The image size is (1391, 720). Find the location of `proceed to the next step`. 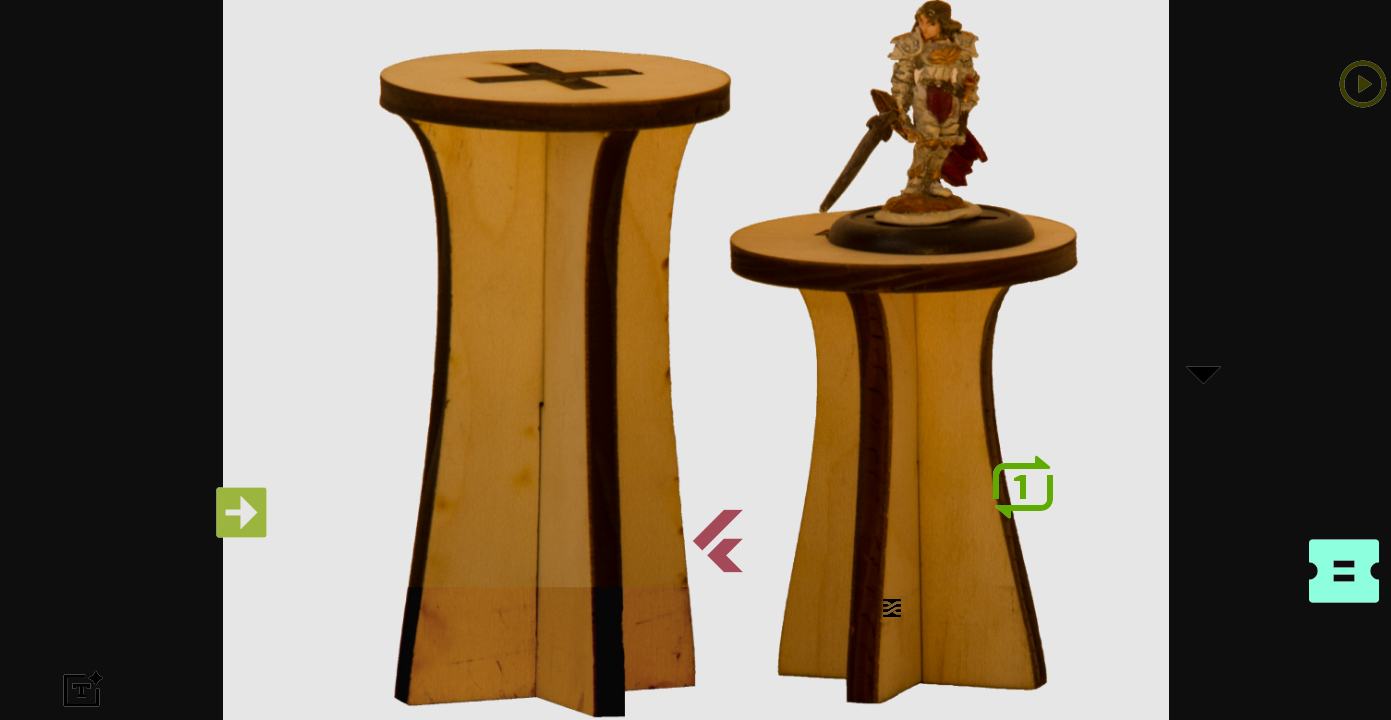

proceed to the next step is located at coordinates (241, 512).